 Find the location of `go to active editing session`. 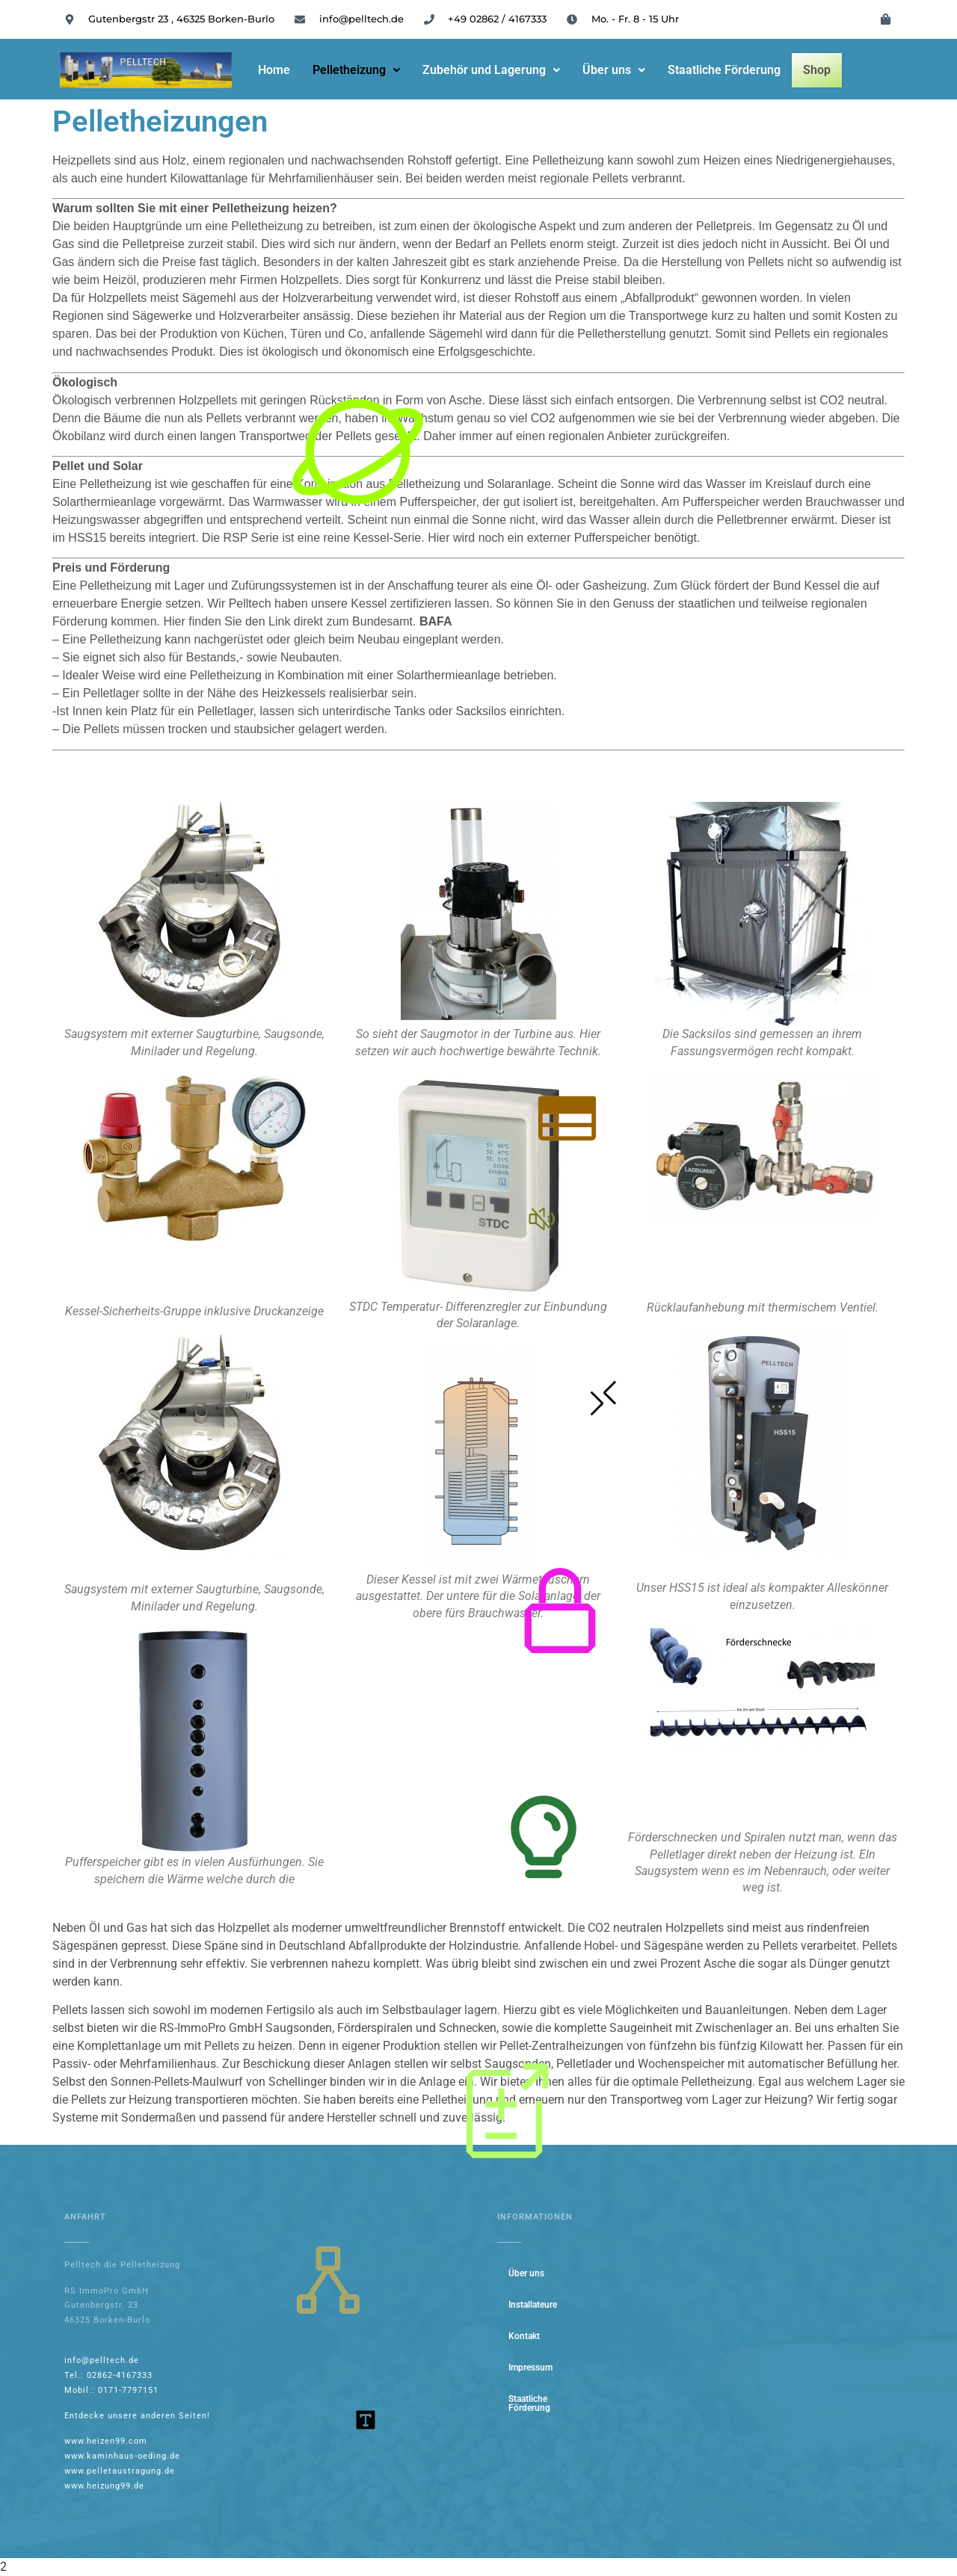

go to active editing session is located at coordinates (504, 2113).